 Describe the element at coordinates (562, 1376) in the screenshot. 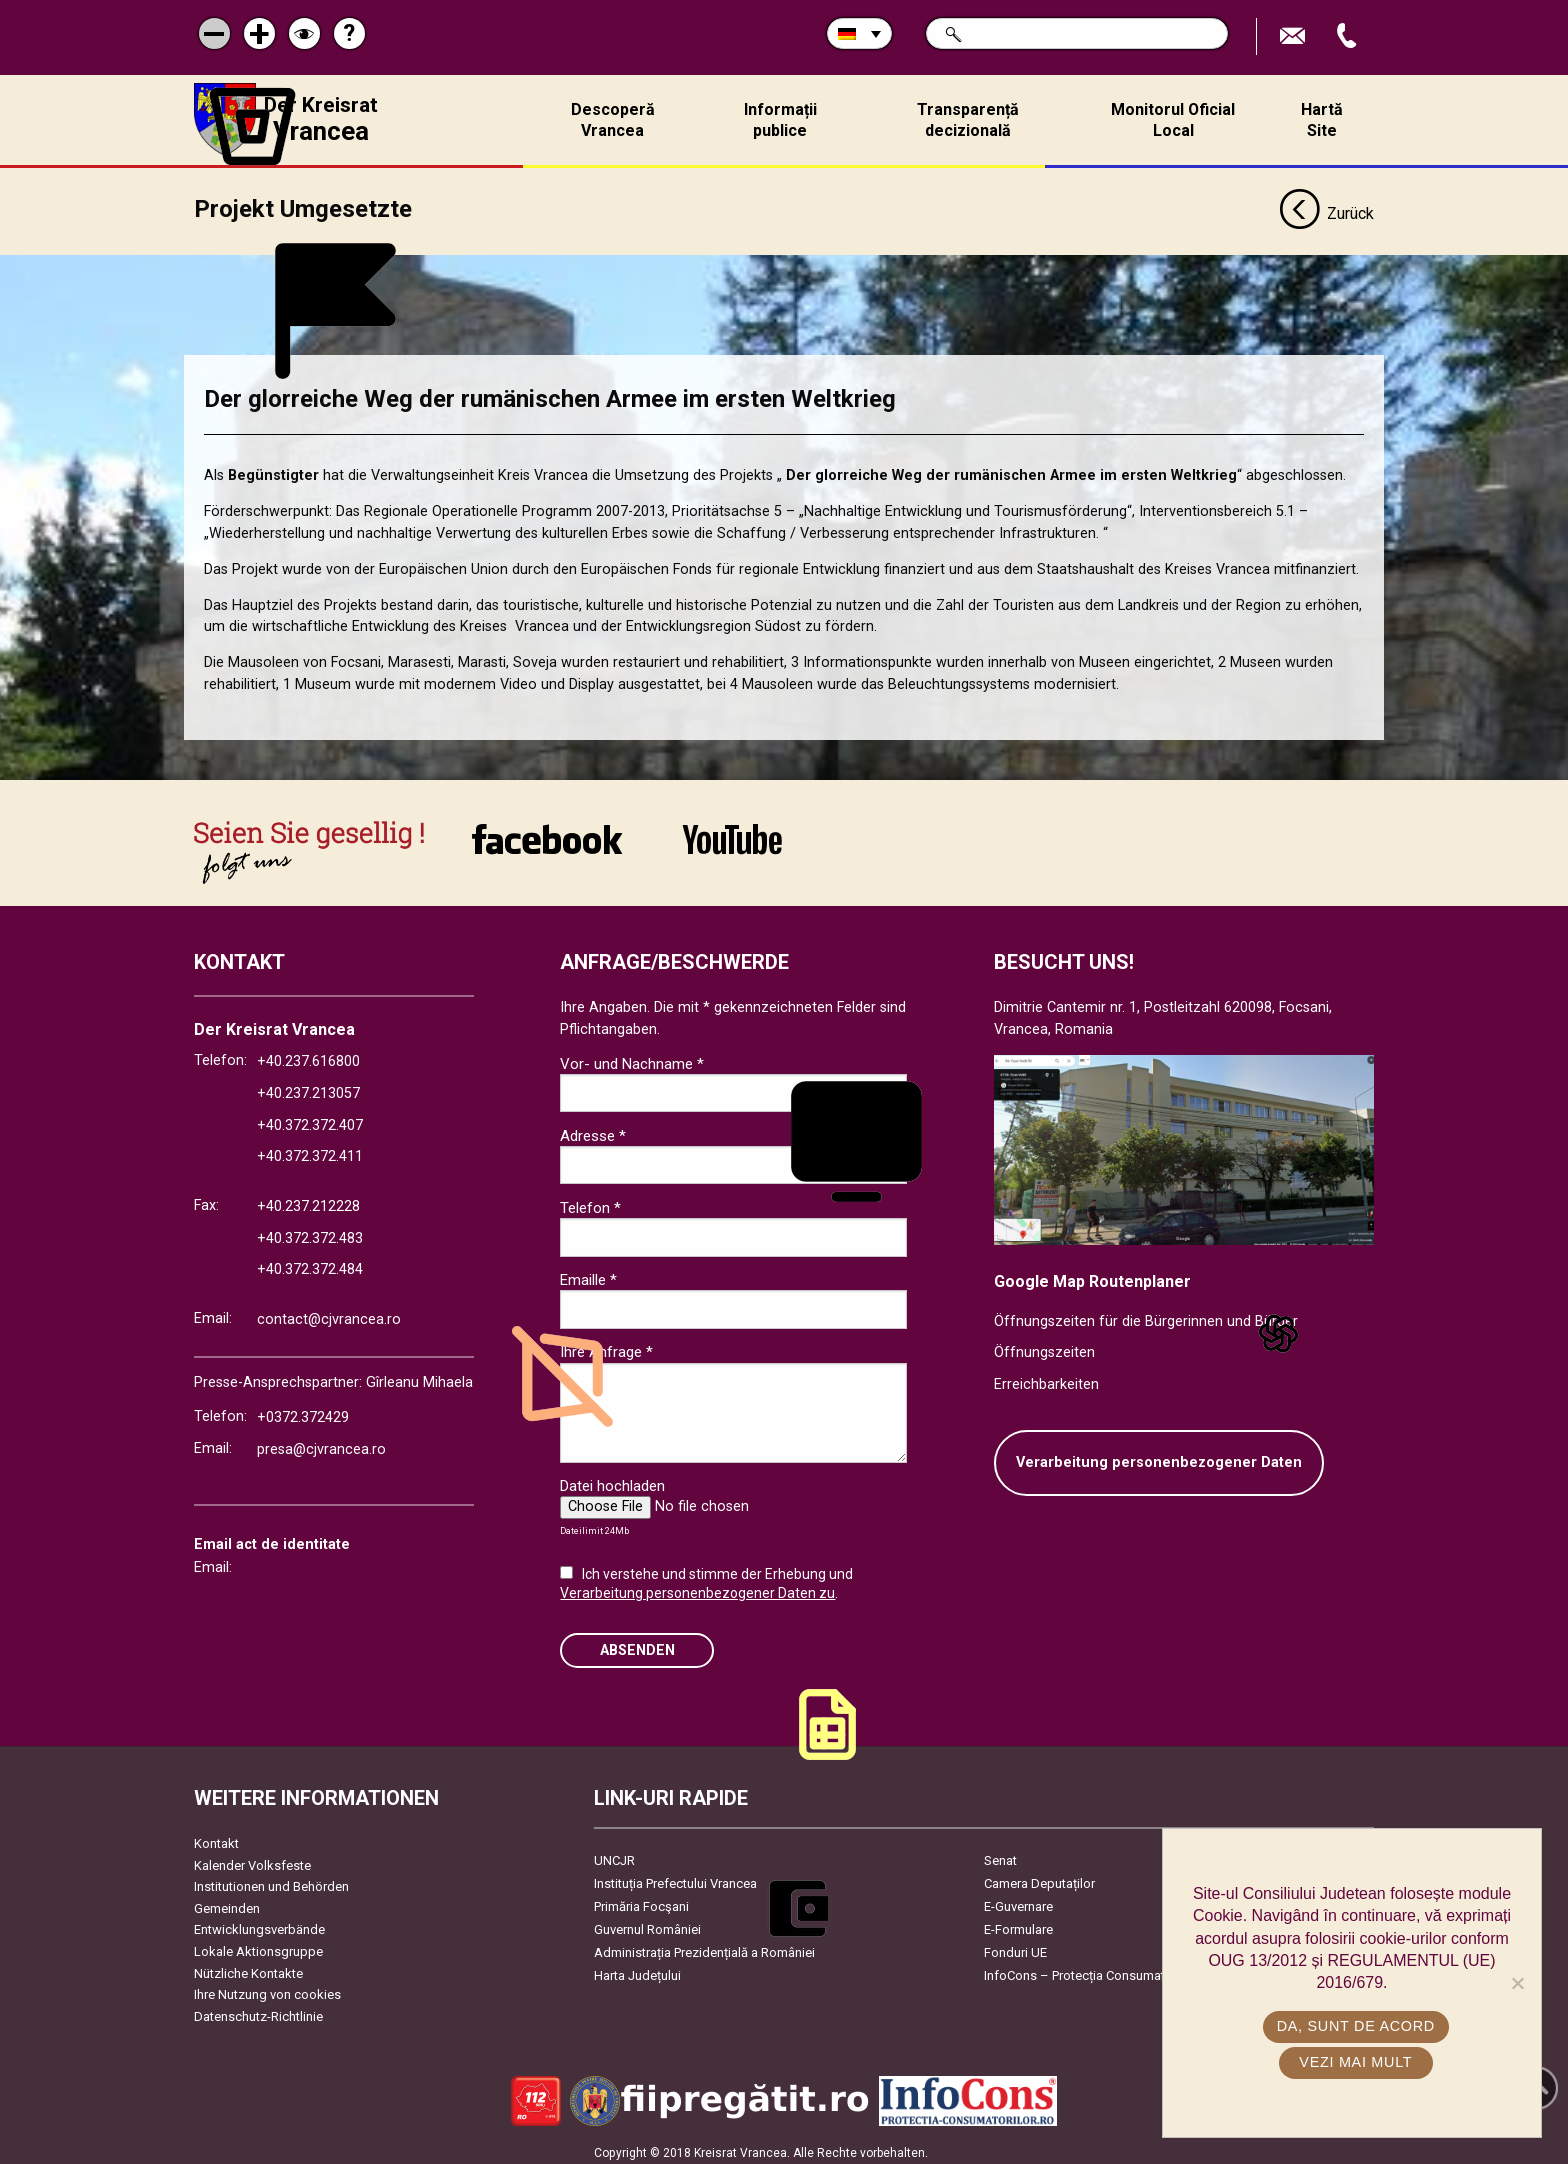

I see `disable perspective view mode` at that location.